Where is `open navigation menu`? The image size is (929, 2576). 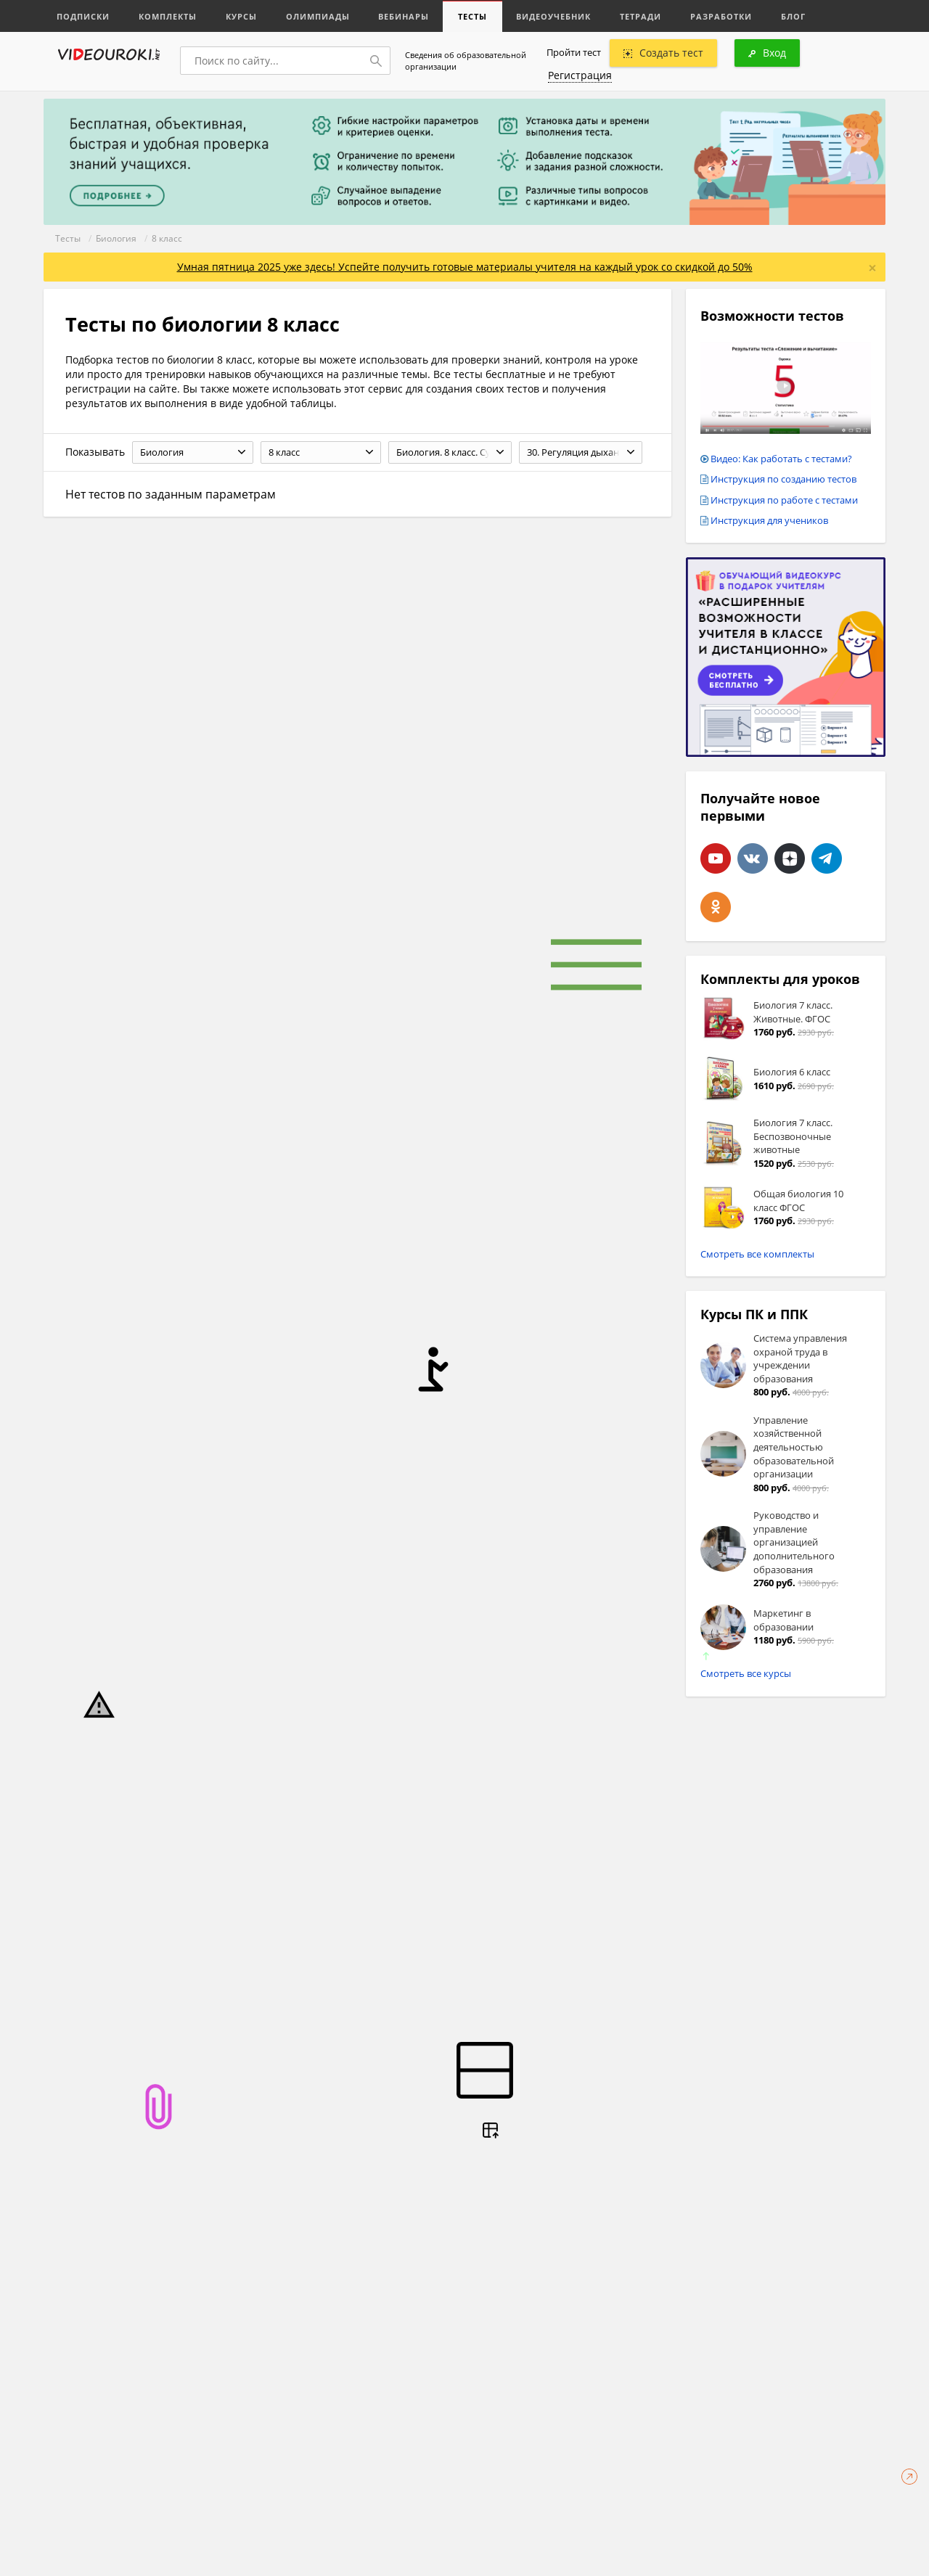 open navigation menu is located at coordinates (596, 961).